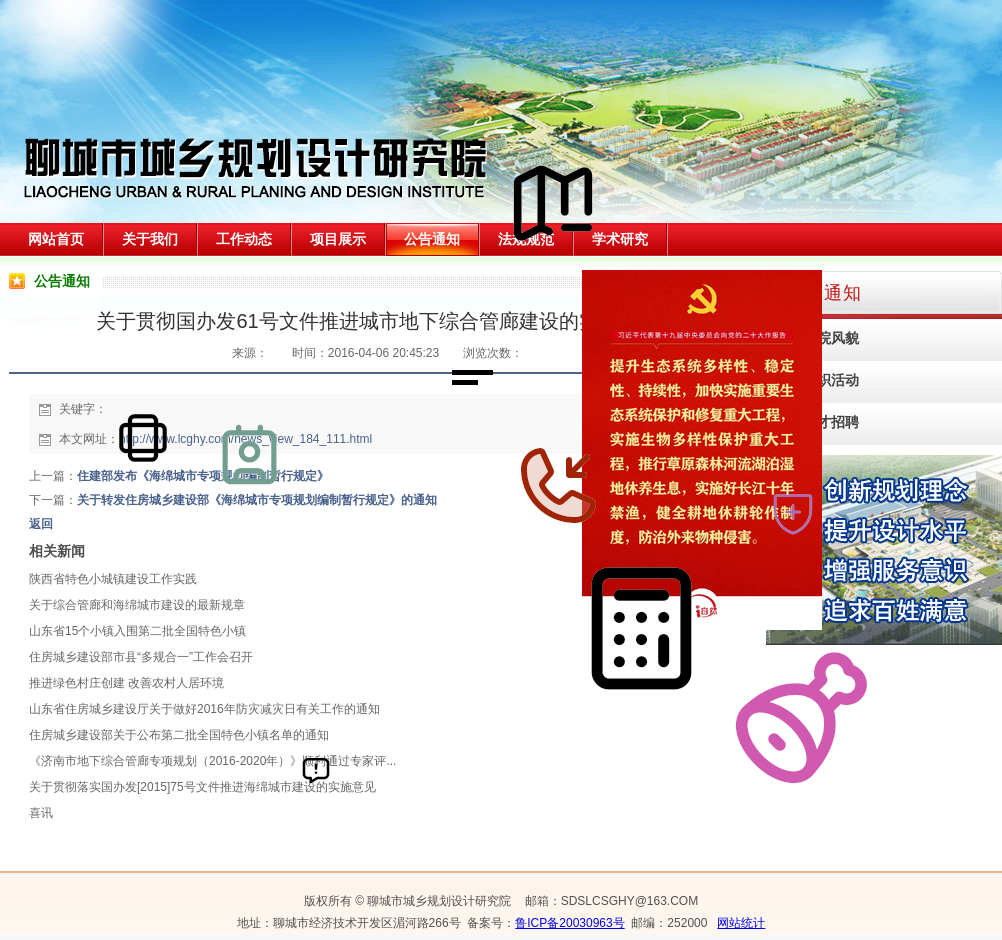  What do you see at coordinates (800, 718) in the screenshot?
I see `food or dining category` at bounding box center [800, 718].